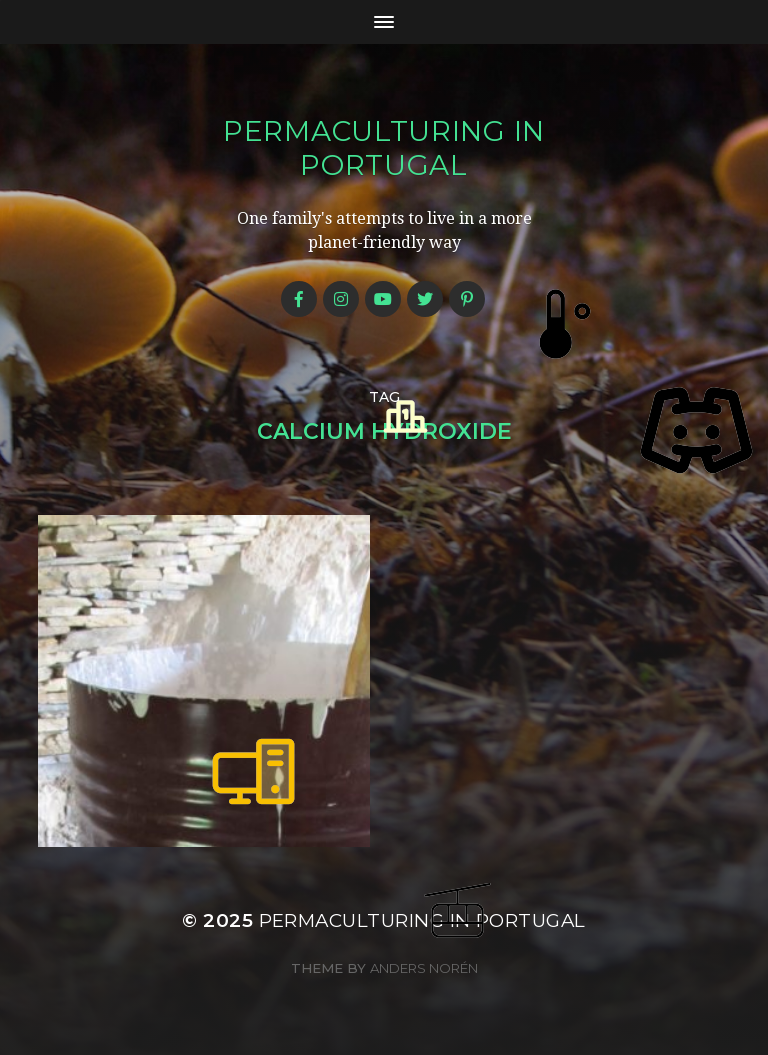  What do you see at coordinates (558, 324) in the screenshot?
I see `view current temperature` at bounding box center [558, 324].